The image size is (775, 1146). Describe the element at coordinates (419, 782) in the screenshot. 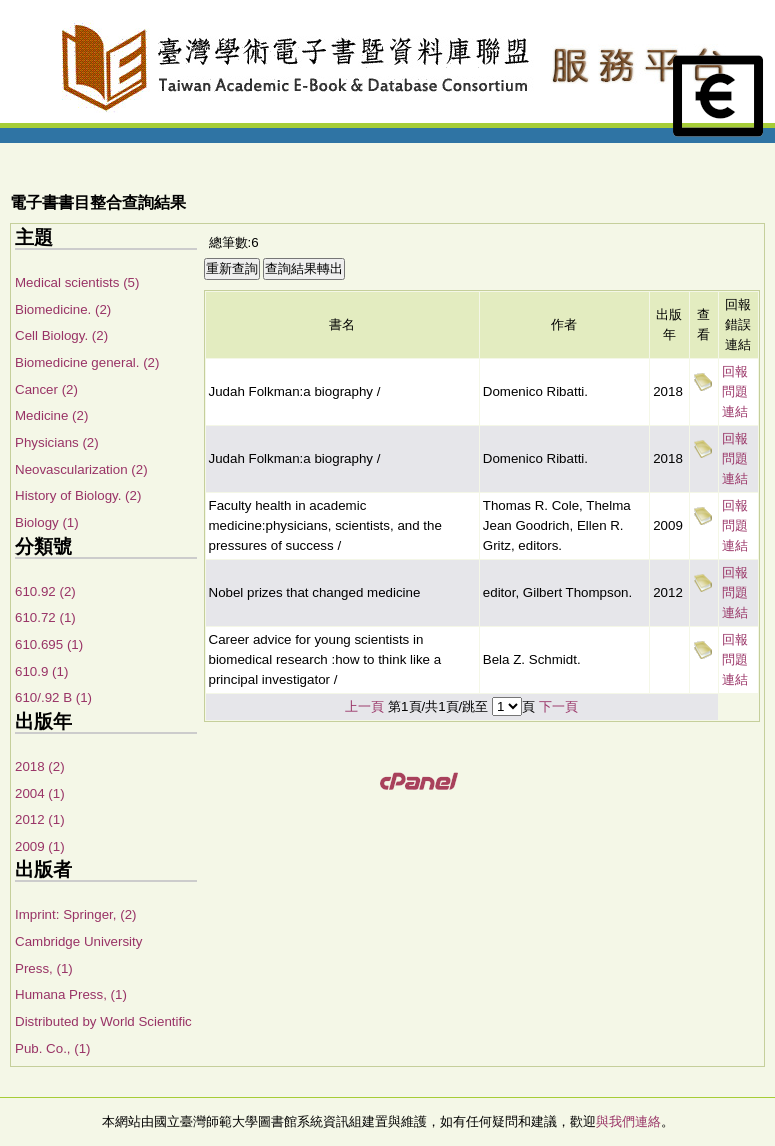

I see `access cPanel web hosting control panel` at that location.